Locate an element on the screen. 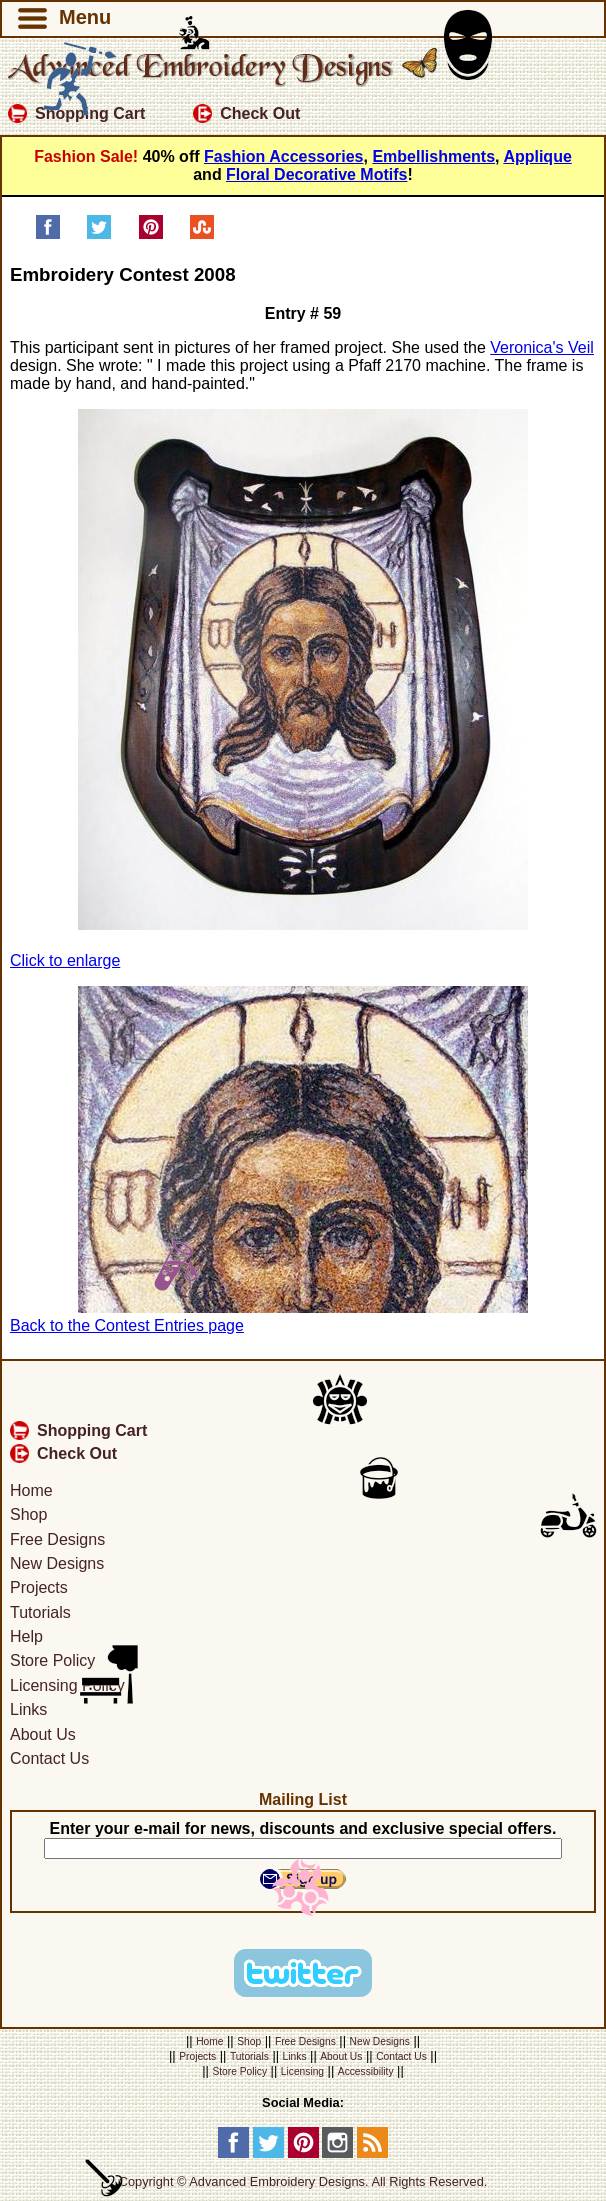  find nearby parks or rest areas is located at coordinates (108, 1674).